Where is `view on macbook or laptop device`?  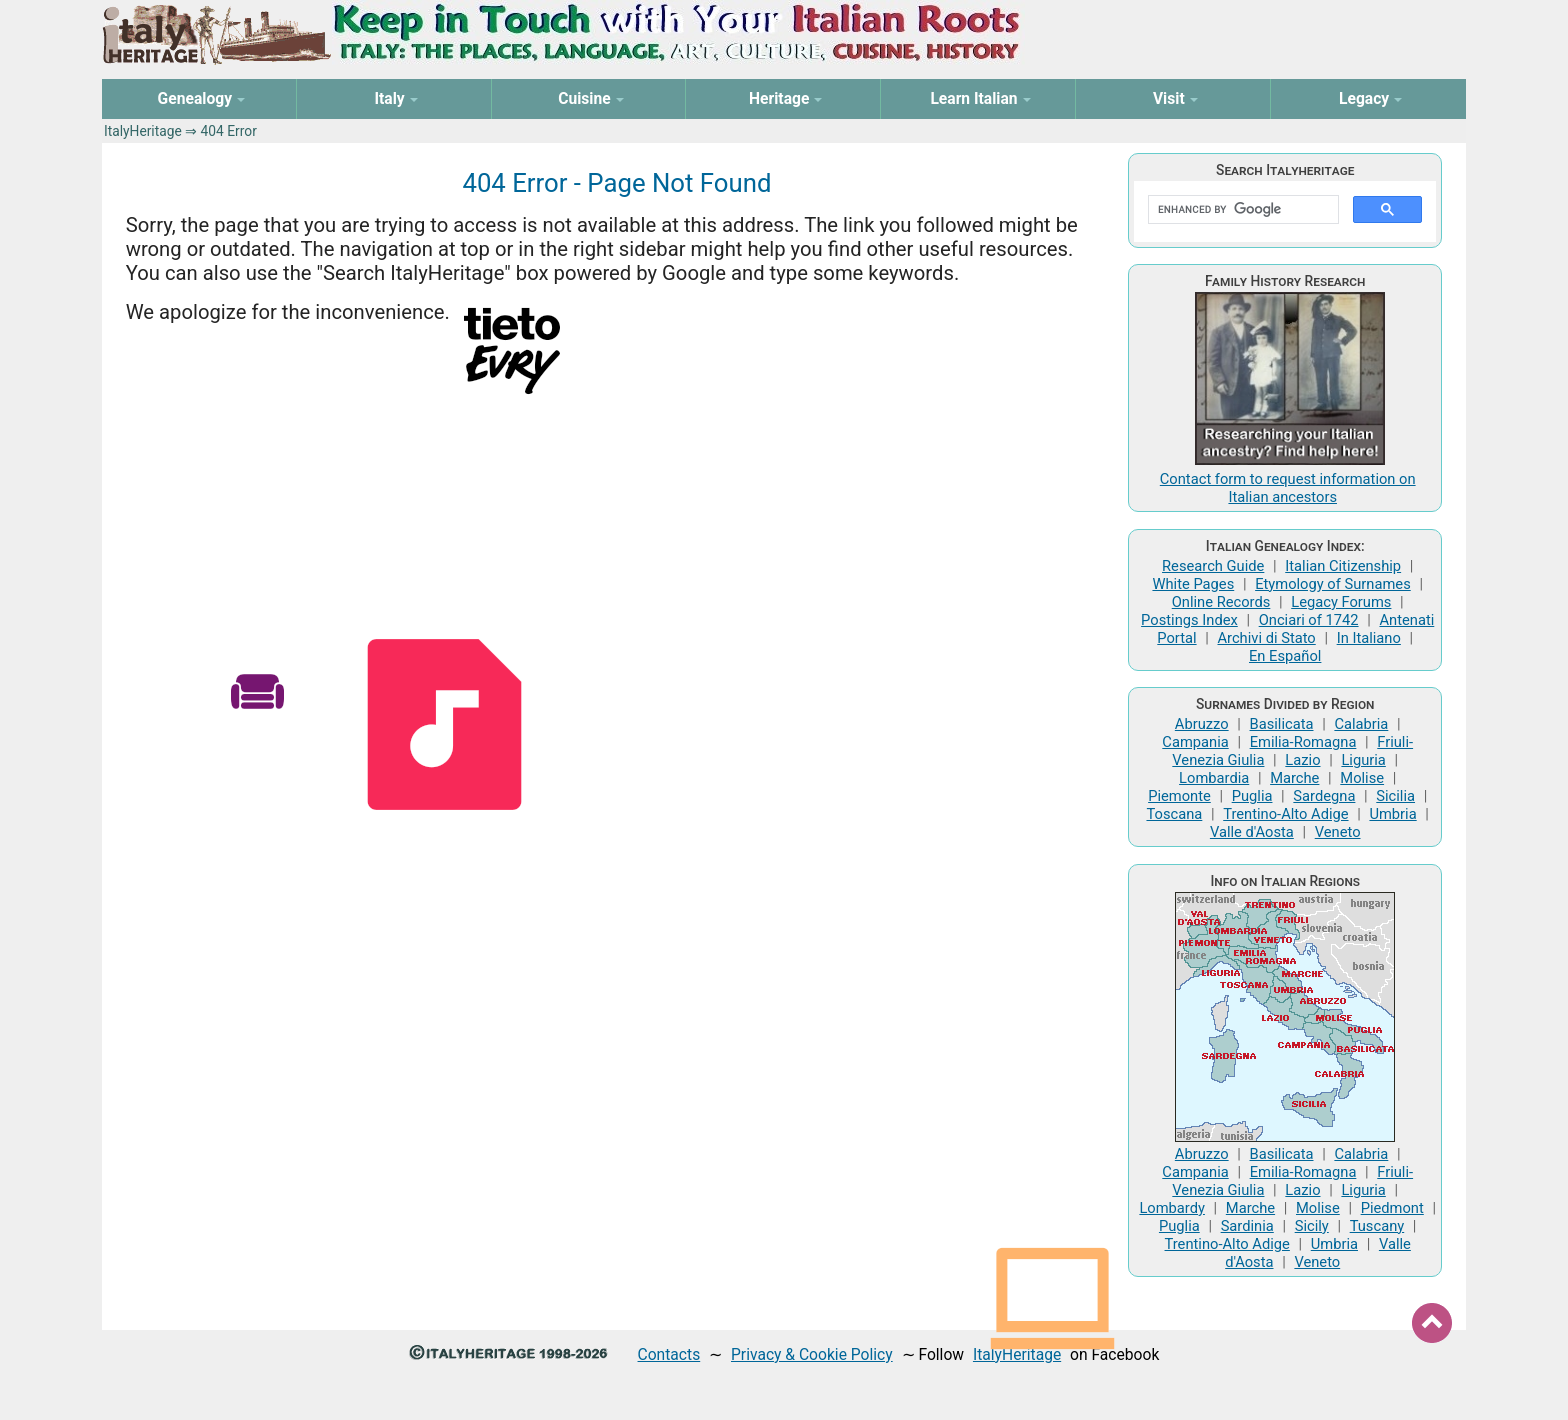 view on macbook or laptop device is located at coordinates (1052, 1298).